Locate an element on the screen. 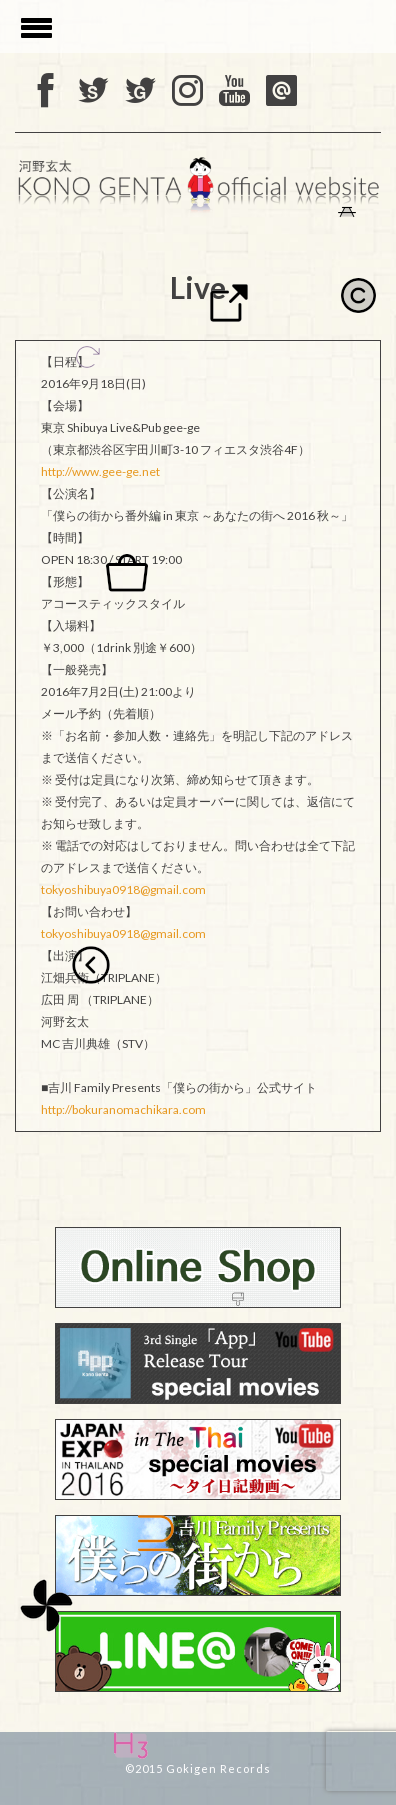 The width and height of the screenshot is (396, 1805). access painting or brush tools is located at coordinates (238, 1299).